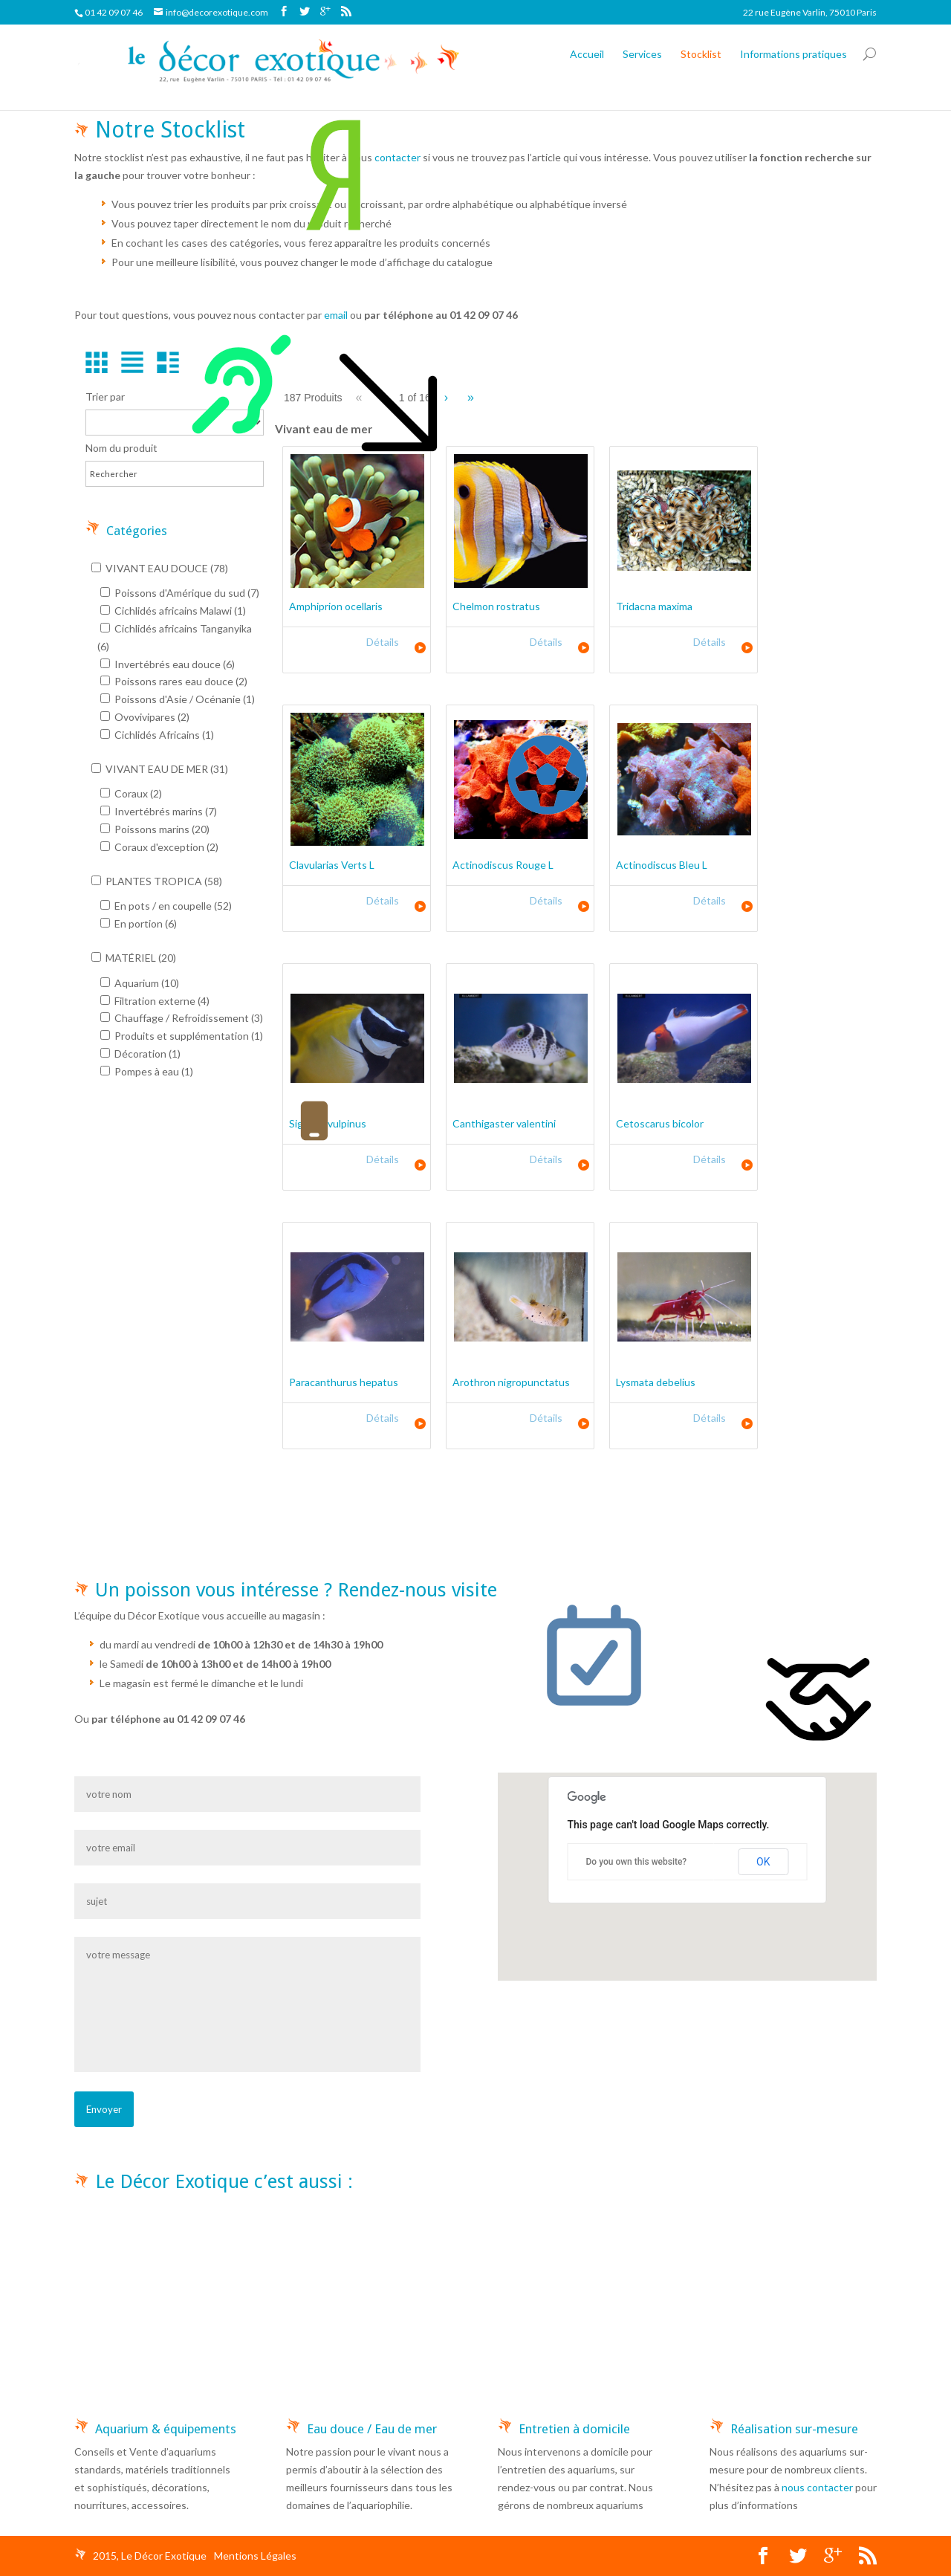 The image size is (951, 2576). I want to click on indicates a partnership or collaboration, so click(818, 1698).